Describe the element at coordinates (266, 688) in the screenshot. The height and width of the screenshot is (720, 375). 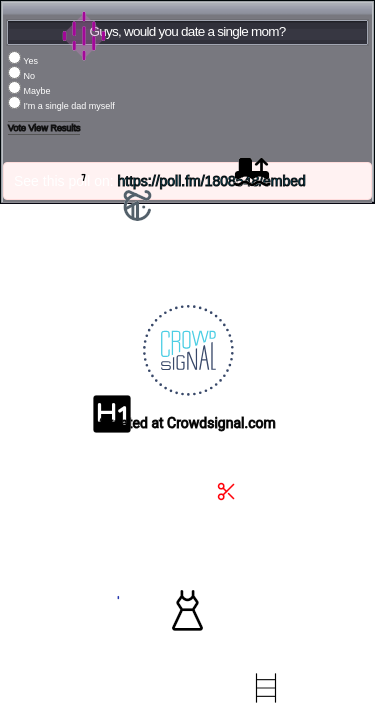
I see `access step-by-step instructions or tutorial` at that location.